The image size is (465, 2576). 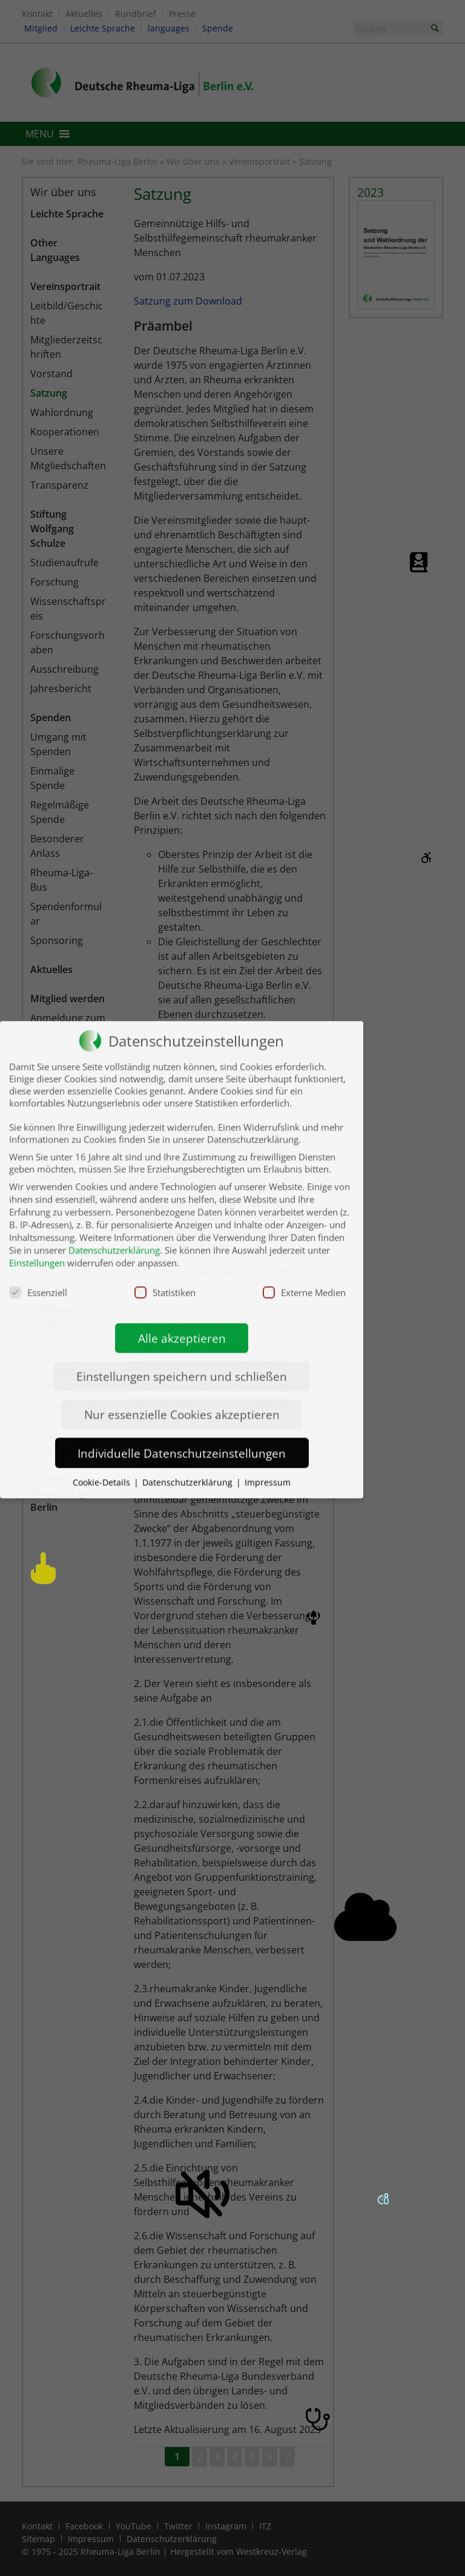 What do you see at coordinates (202, 2194) in the screenshot?
I see `mute audio or sound` at bounding box center [202, 2194].